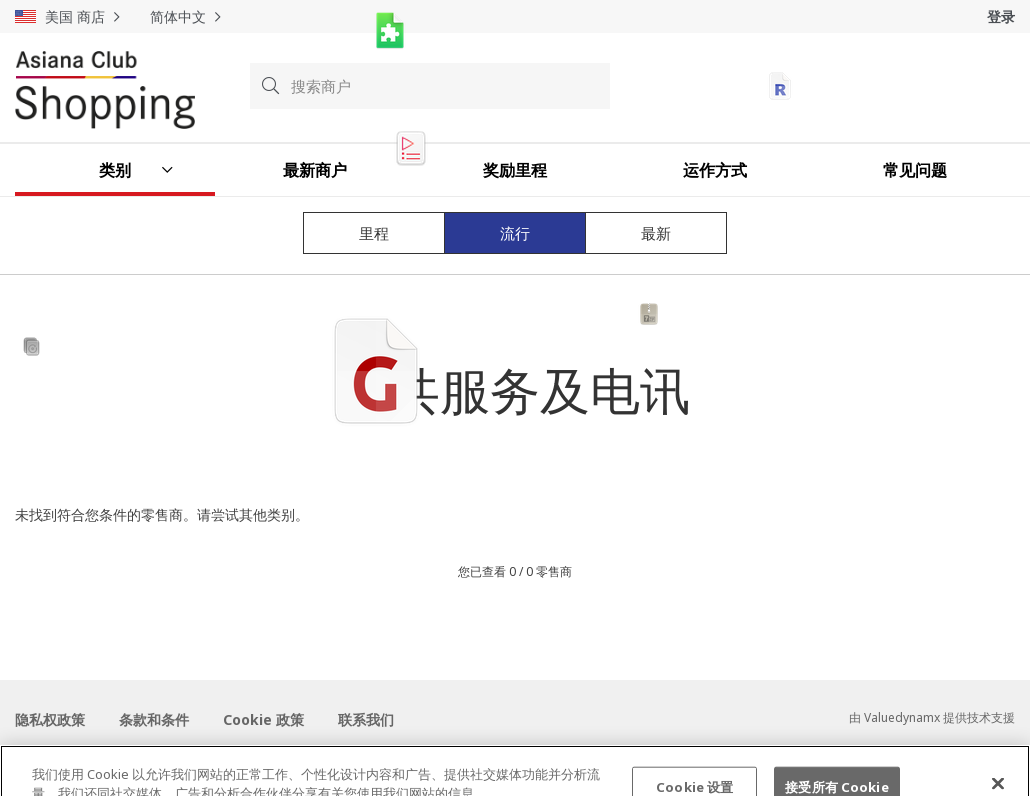  What do you see at coordinates (31, 346) in the screenshot?
I see `access multiple disk drives or storage devices` at bounding box center [31, 346].